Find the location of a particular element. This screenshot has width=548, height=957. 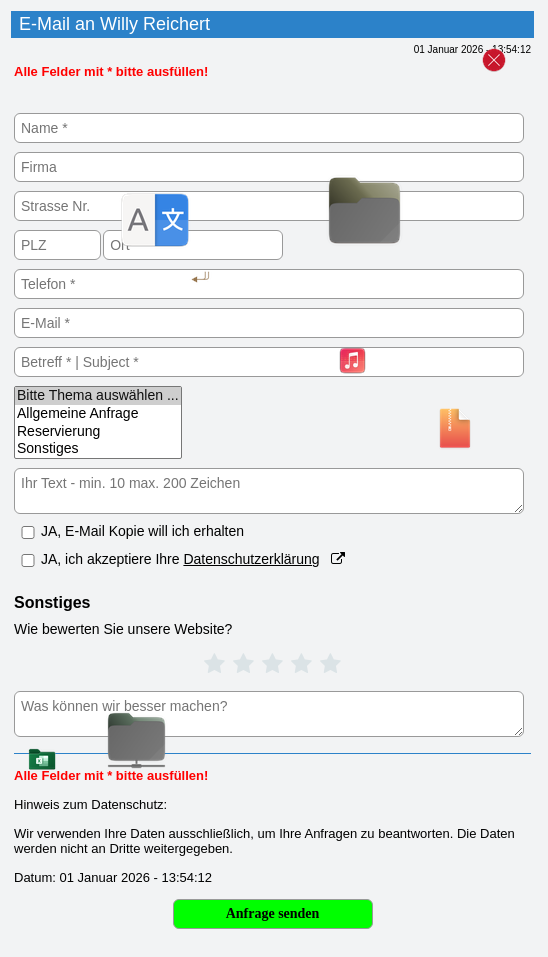

open folder containing excel spreadsheets is located at coordinates (42, 760).